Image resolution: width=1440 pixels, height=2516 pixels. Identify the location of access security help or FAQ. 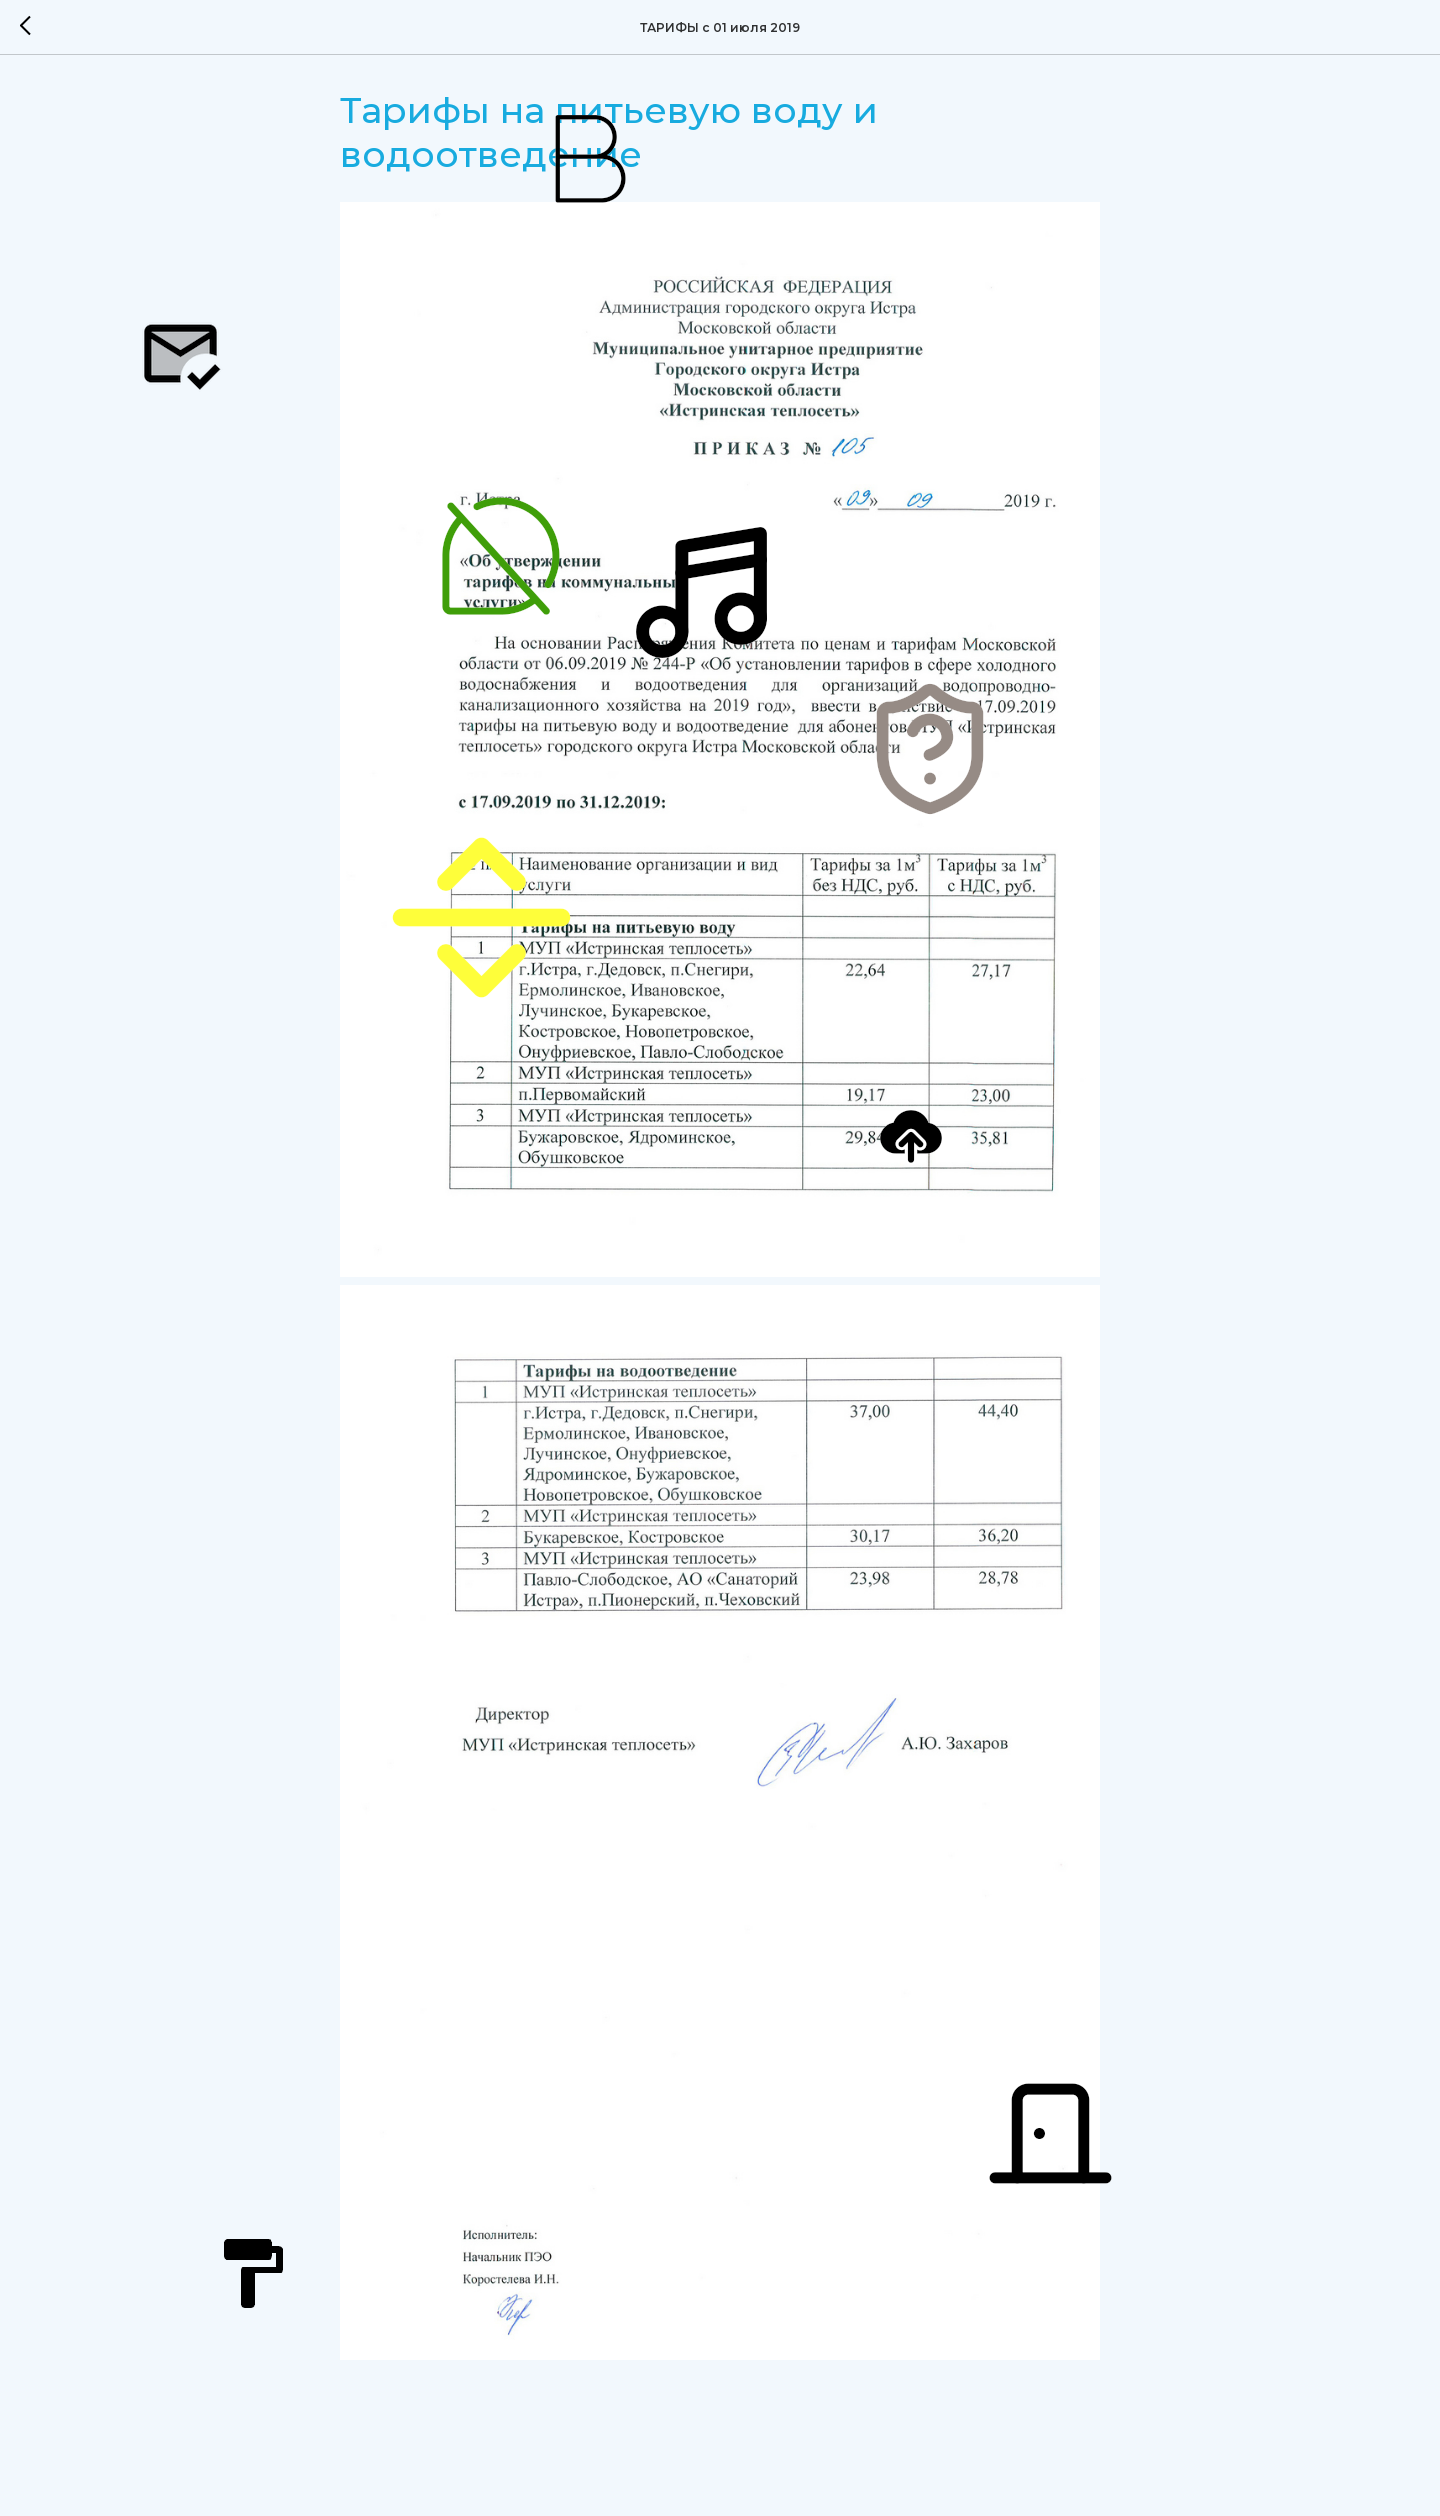
(930, 749).